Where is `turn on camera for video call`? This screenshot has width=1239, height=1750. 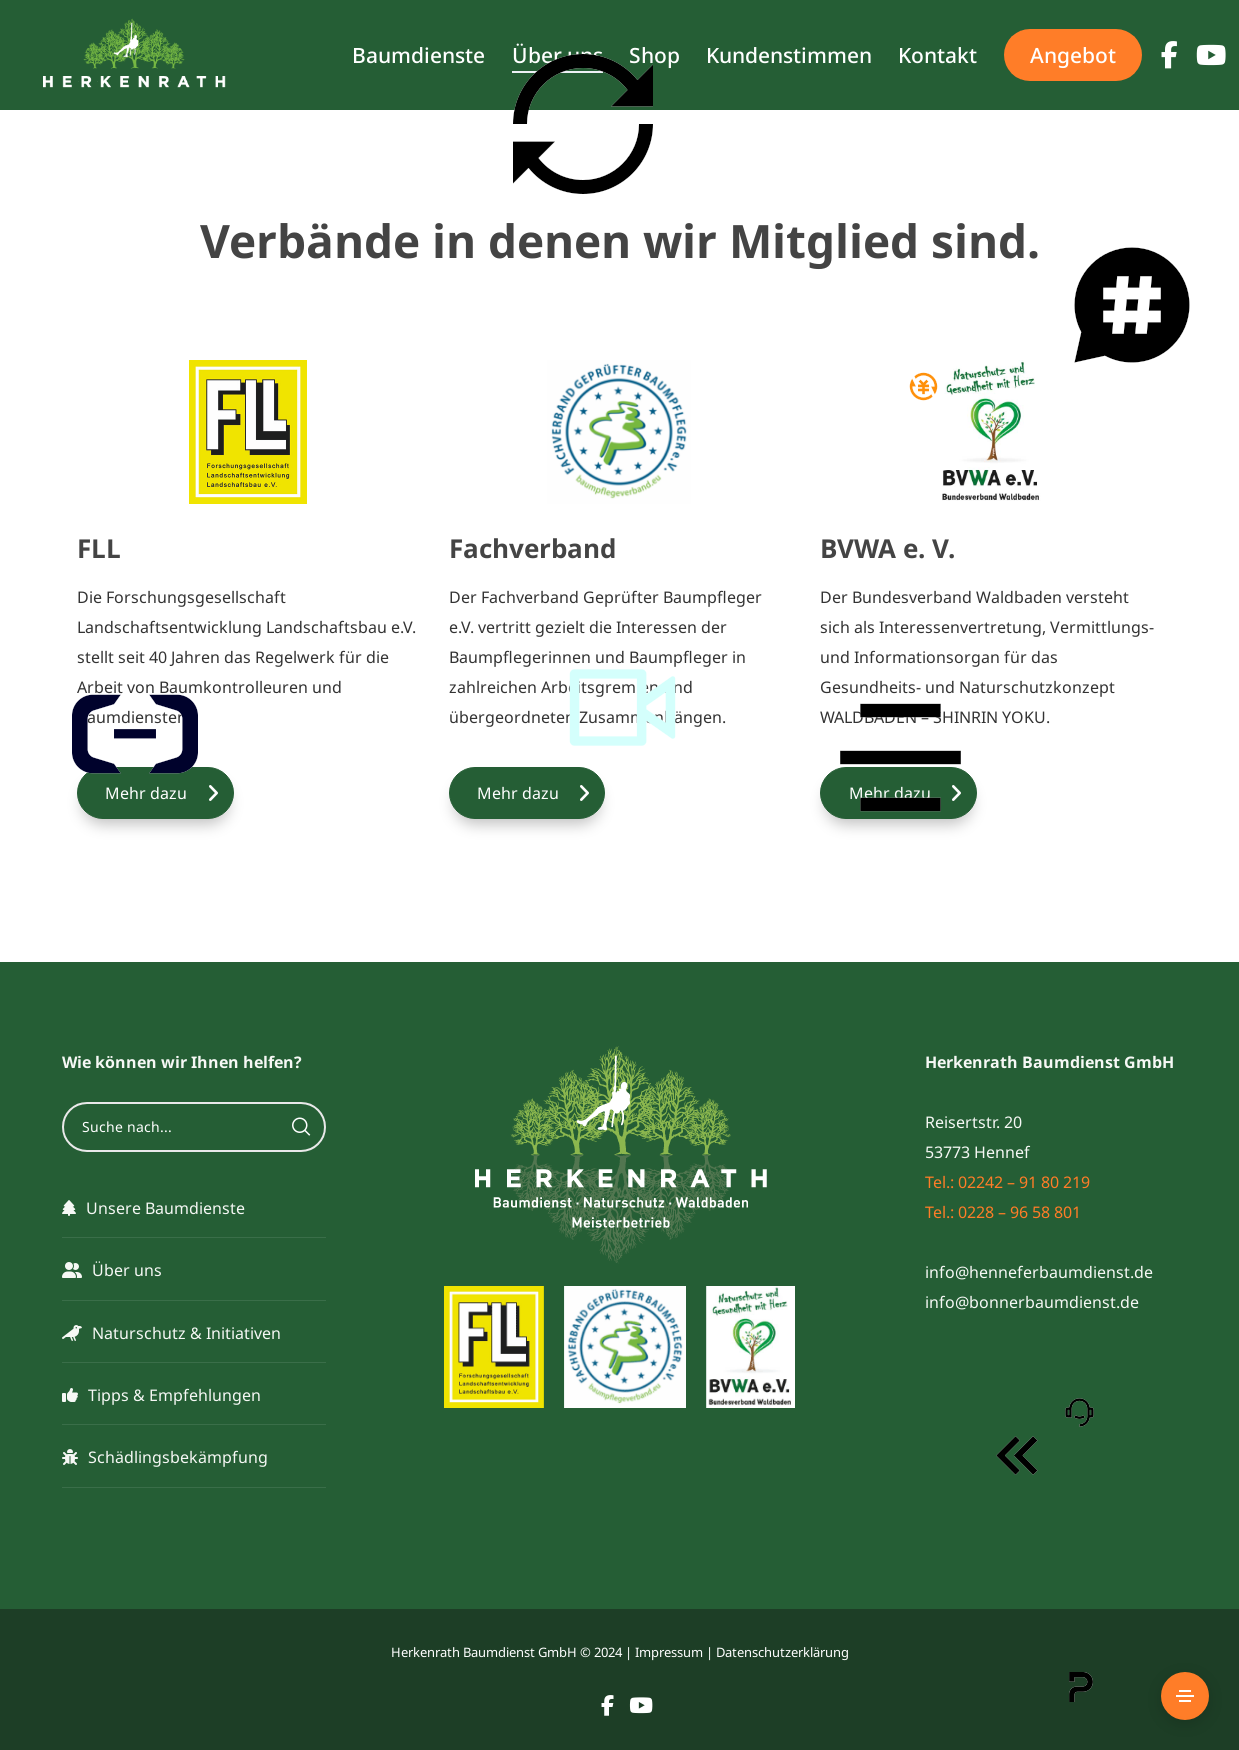 turn on camera for video call is located at coordinates (622, 707).